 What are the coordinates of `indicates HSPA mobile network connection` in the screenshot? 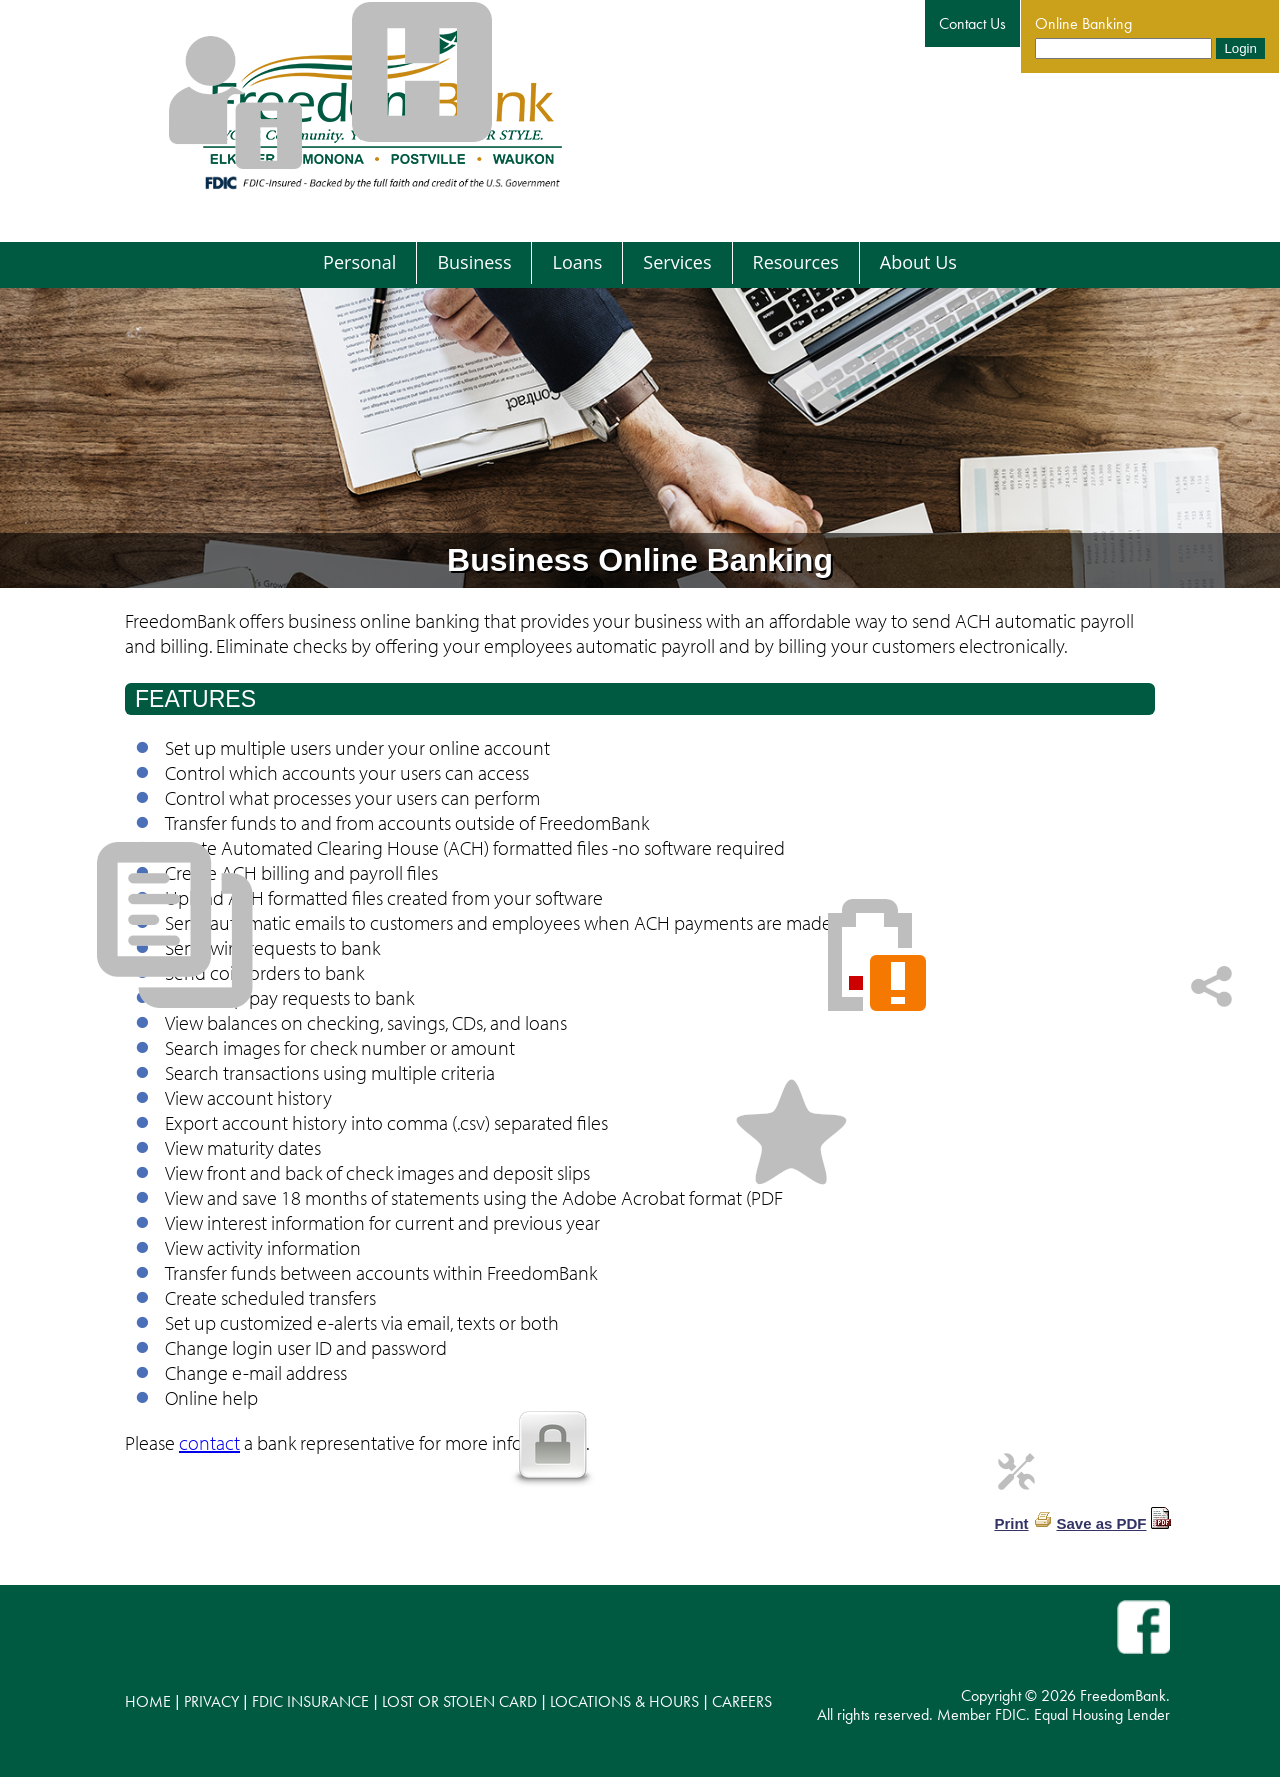 It's located at (422, 72).